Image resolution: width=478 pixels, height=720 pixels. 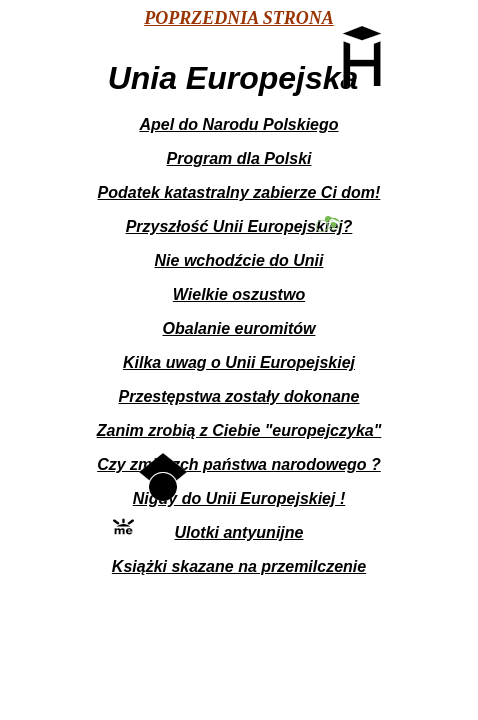 What do you see at coordinates (123, 526) in the screenshot?
I see `visit GoFundMe website or app` at bounding box center [123, 526].